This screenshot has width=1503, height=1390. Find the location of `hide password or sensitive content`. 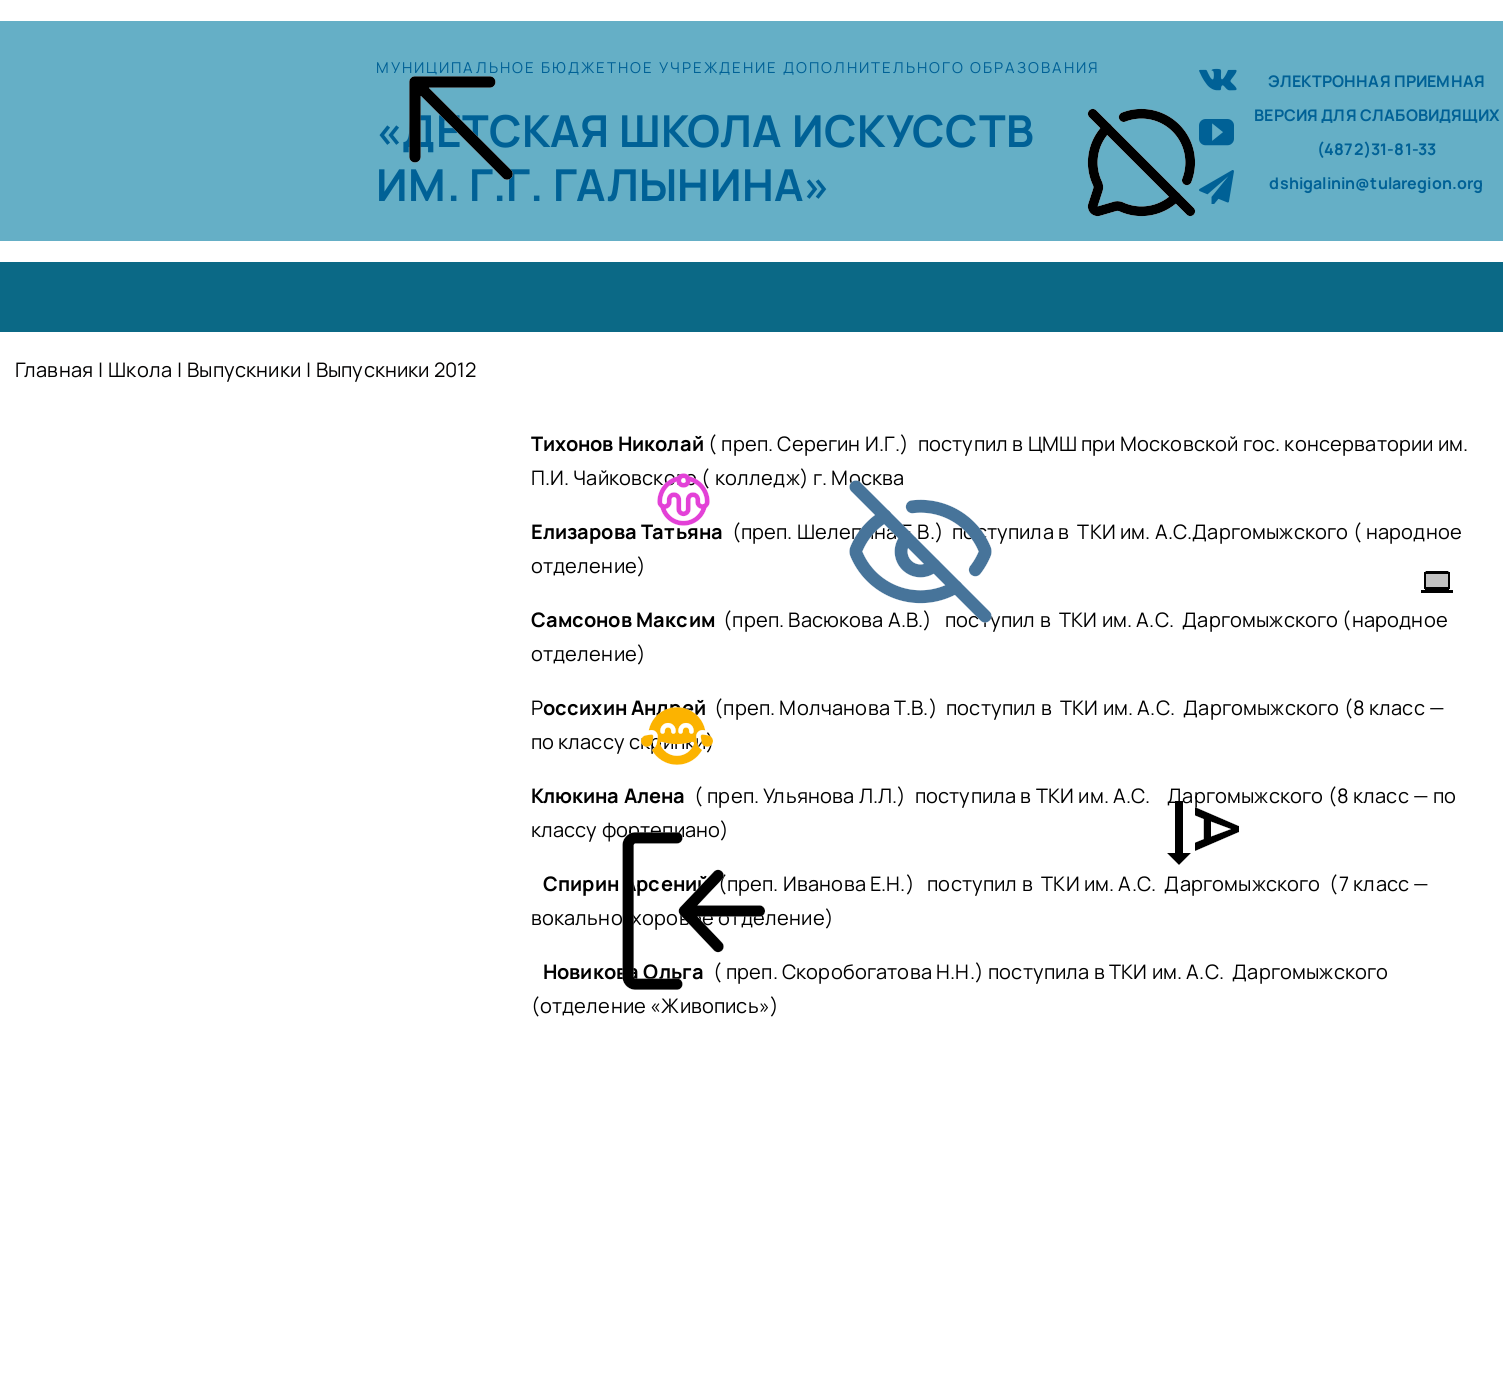

hide password or sensitive content is located at coordinates (920, 551).